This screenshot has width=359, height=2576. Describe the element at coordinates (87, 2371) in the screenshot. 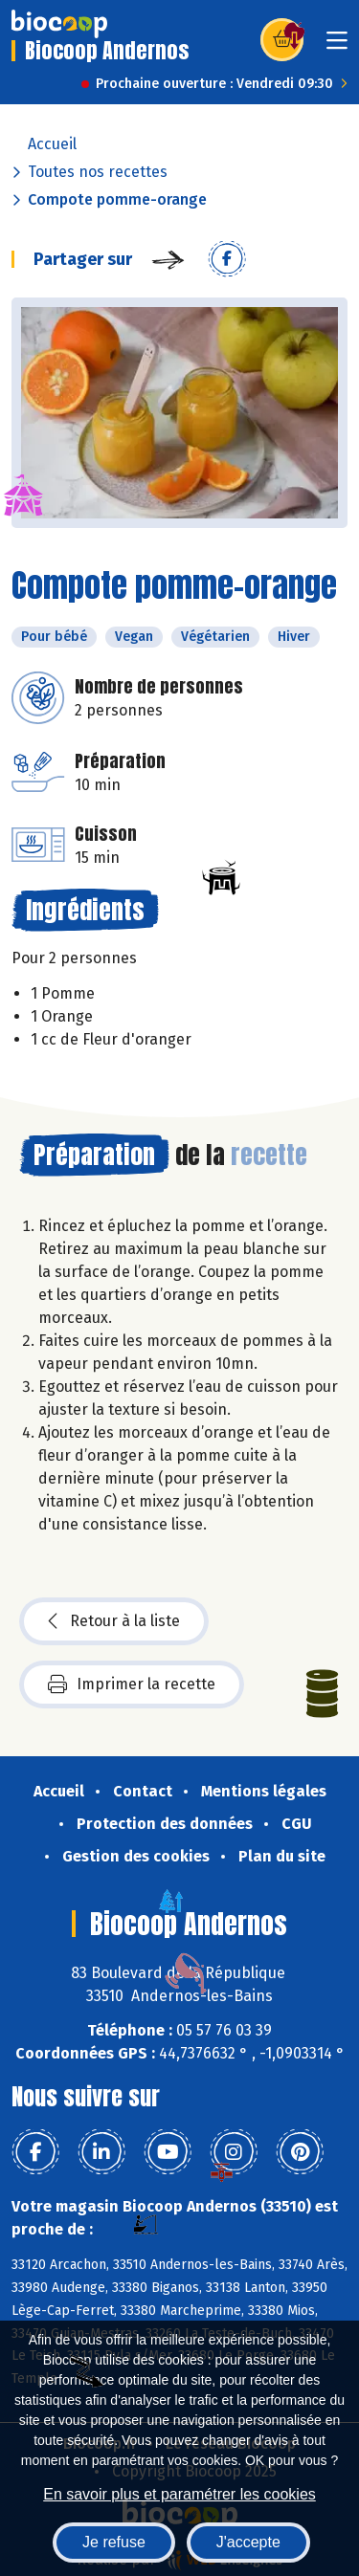

I see `indicates a zigzag or multi-directional path` at that location.